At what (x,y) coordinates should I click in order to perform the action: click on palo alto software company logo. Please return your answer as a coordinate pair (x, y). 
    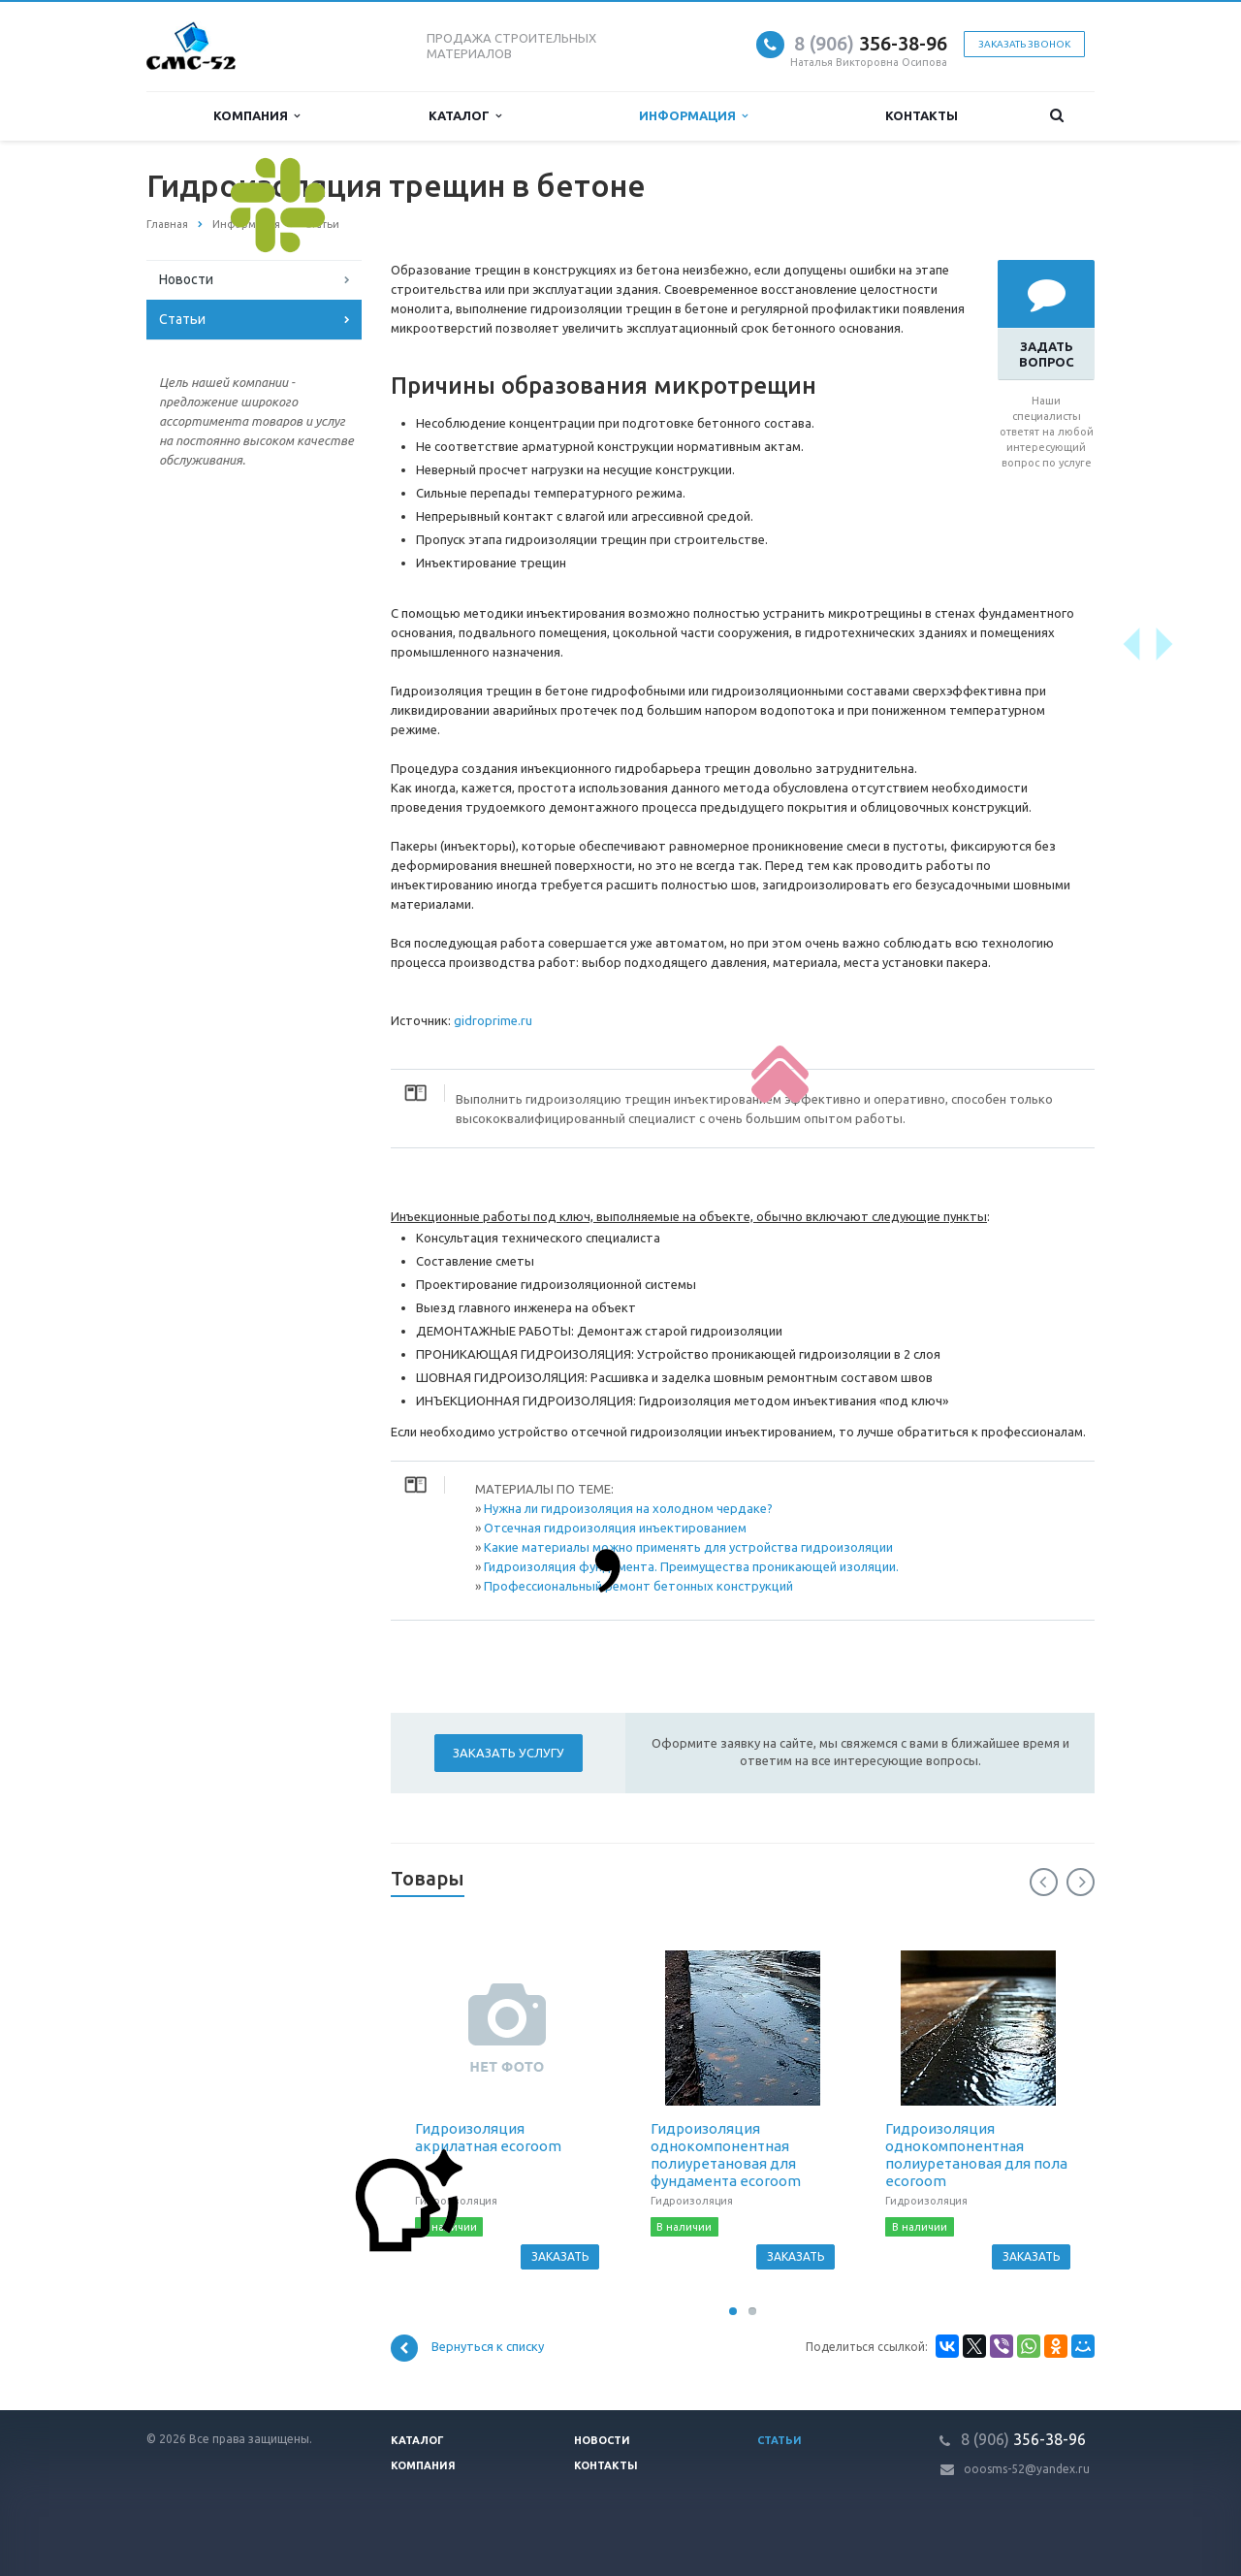
    Looking at the image, I should click on (780, 1074).